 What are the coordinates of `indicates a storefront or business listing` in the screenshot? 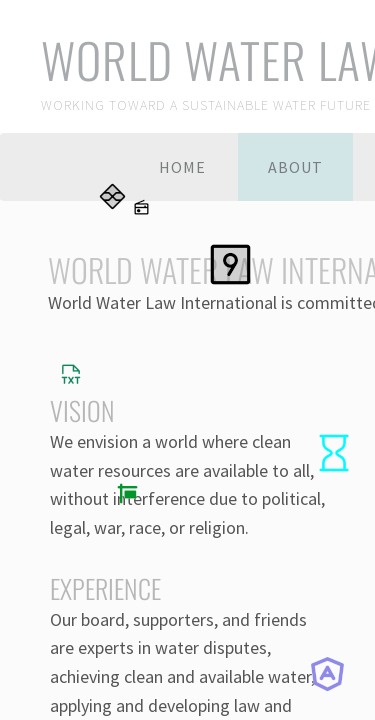 It's located at (127, 493).